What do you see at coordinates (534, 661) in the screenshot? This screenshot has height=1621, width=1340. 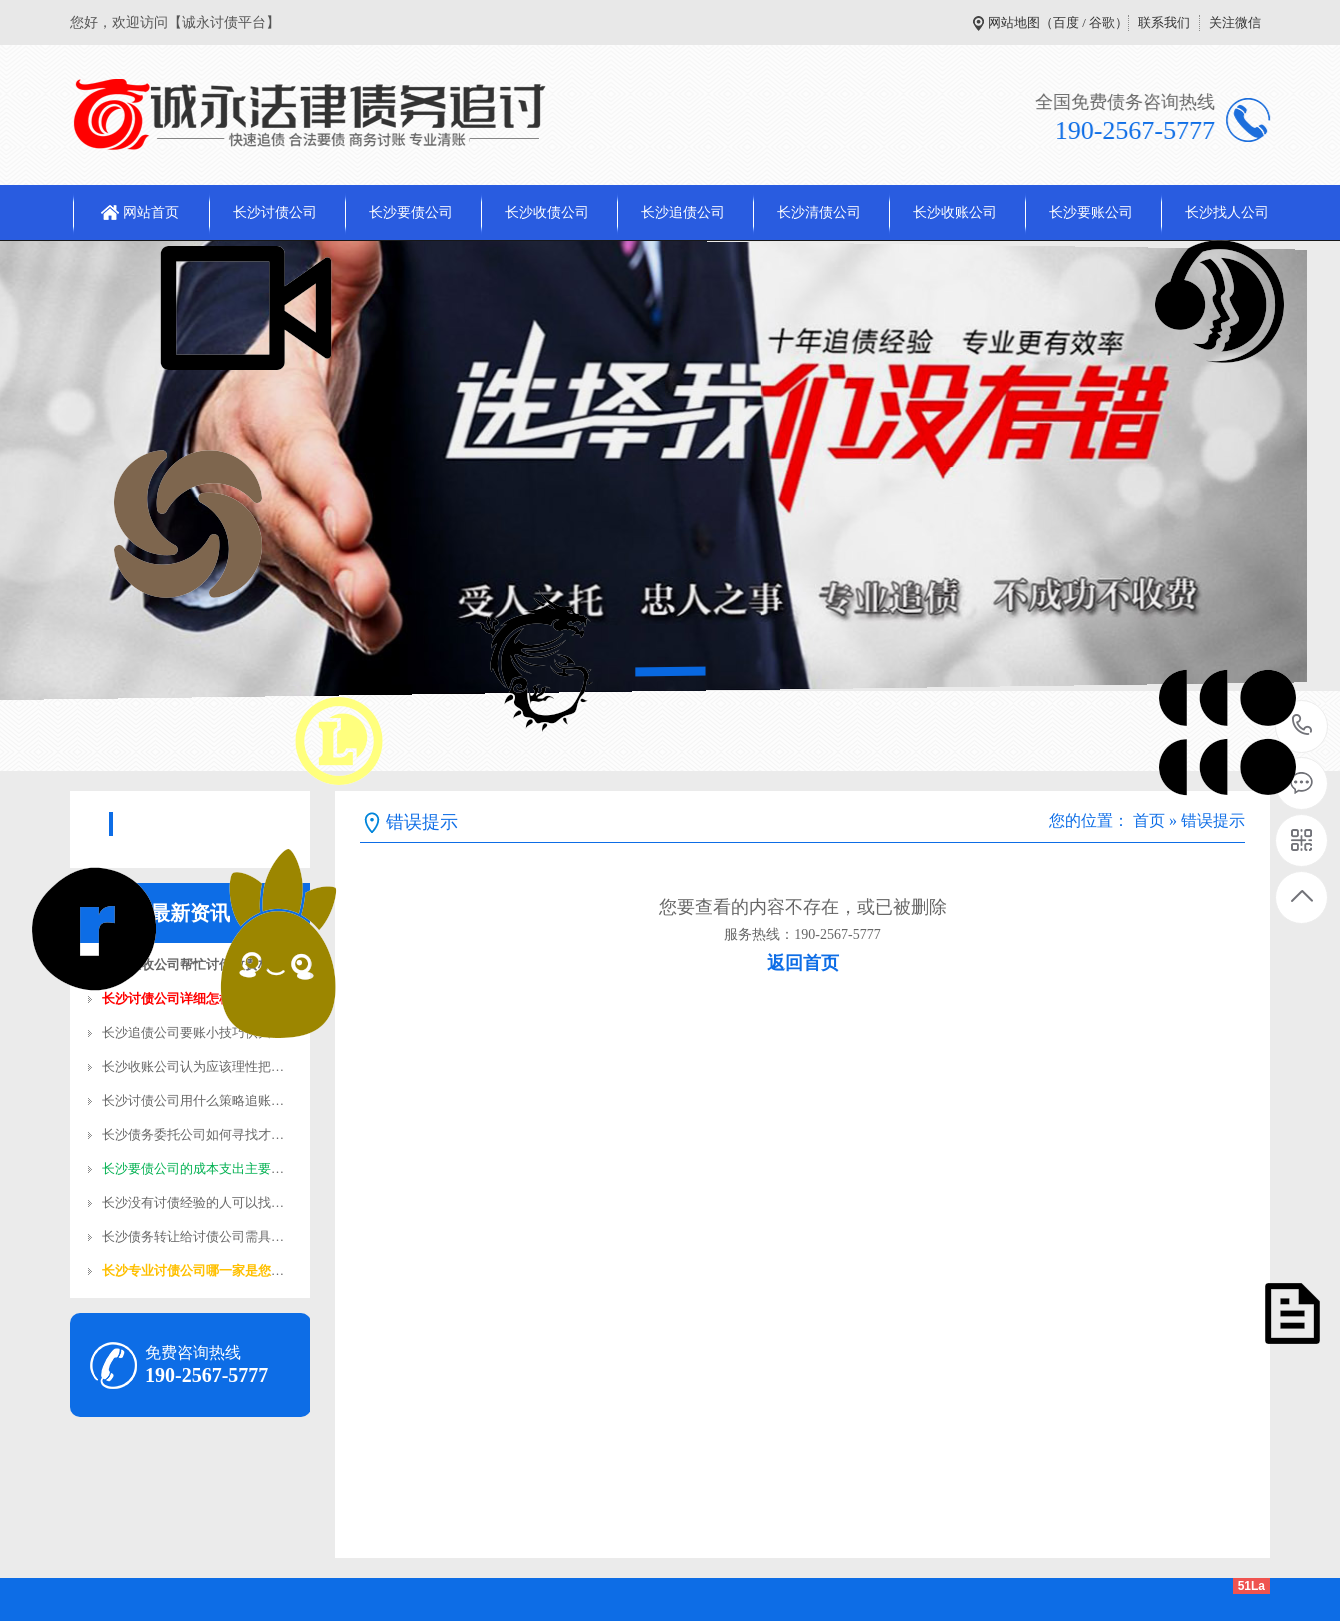 I see `MSI brand logo` at bounding box center [534, 661].